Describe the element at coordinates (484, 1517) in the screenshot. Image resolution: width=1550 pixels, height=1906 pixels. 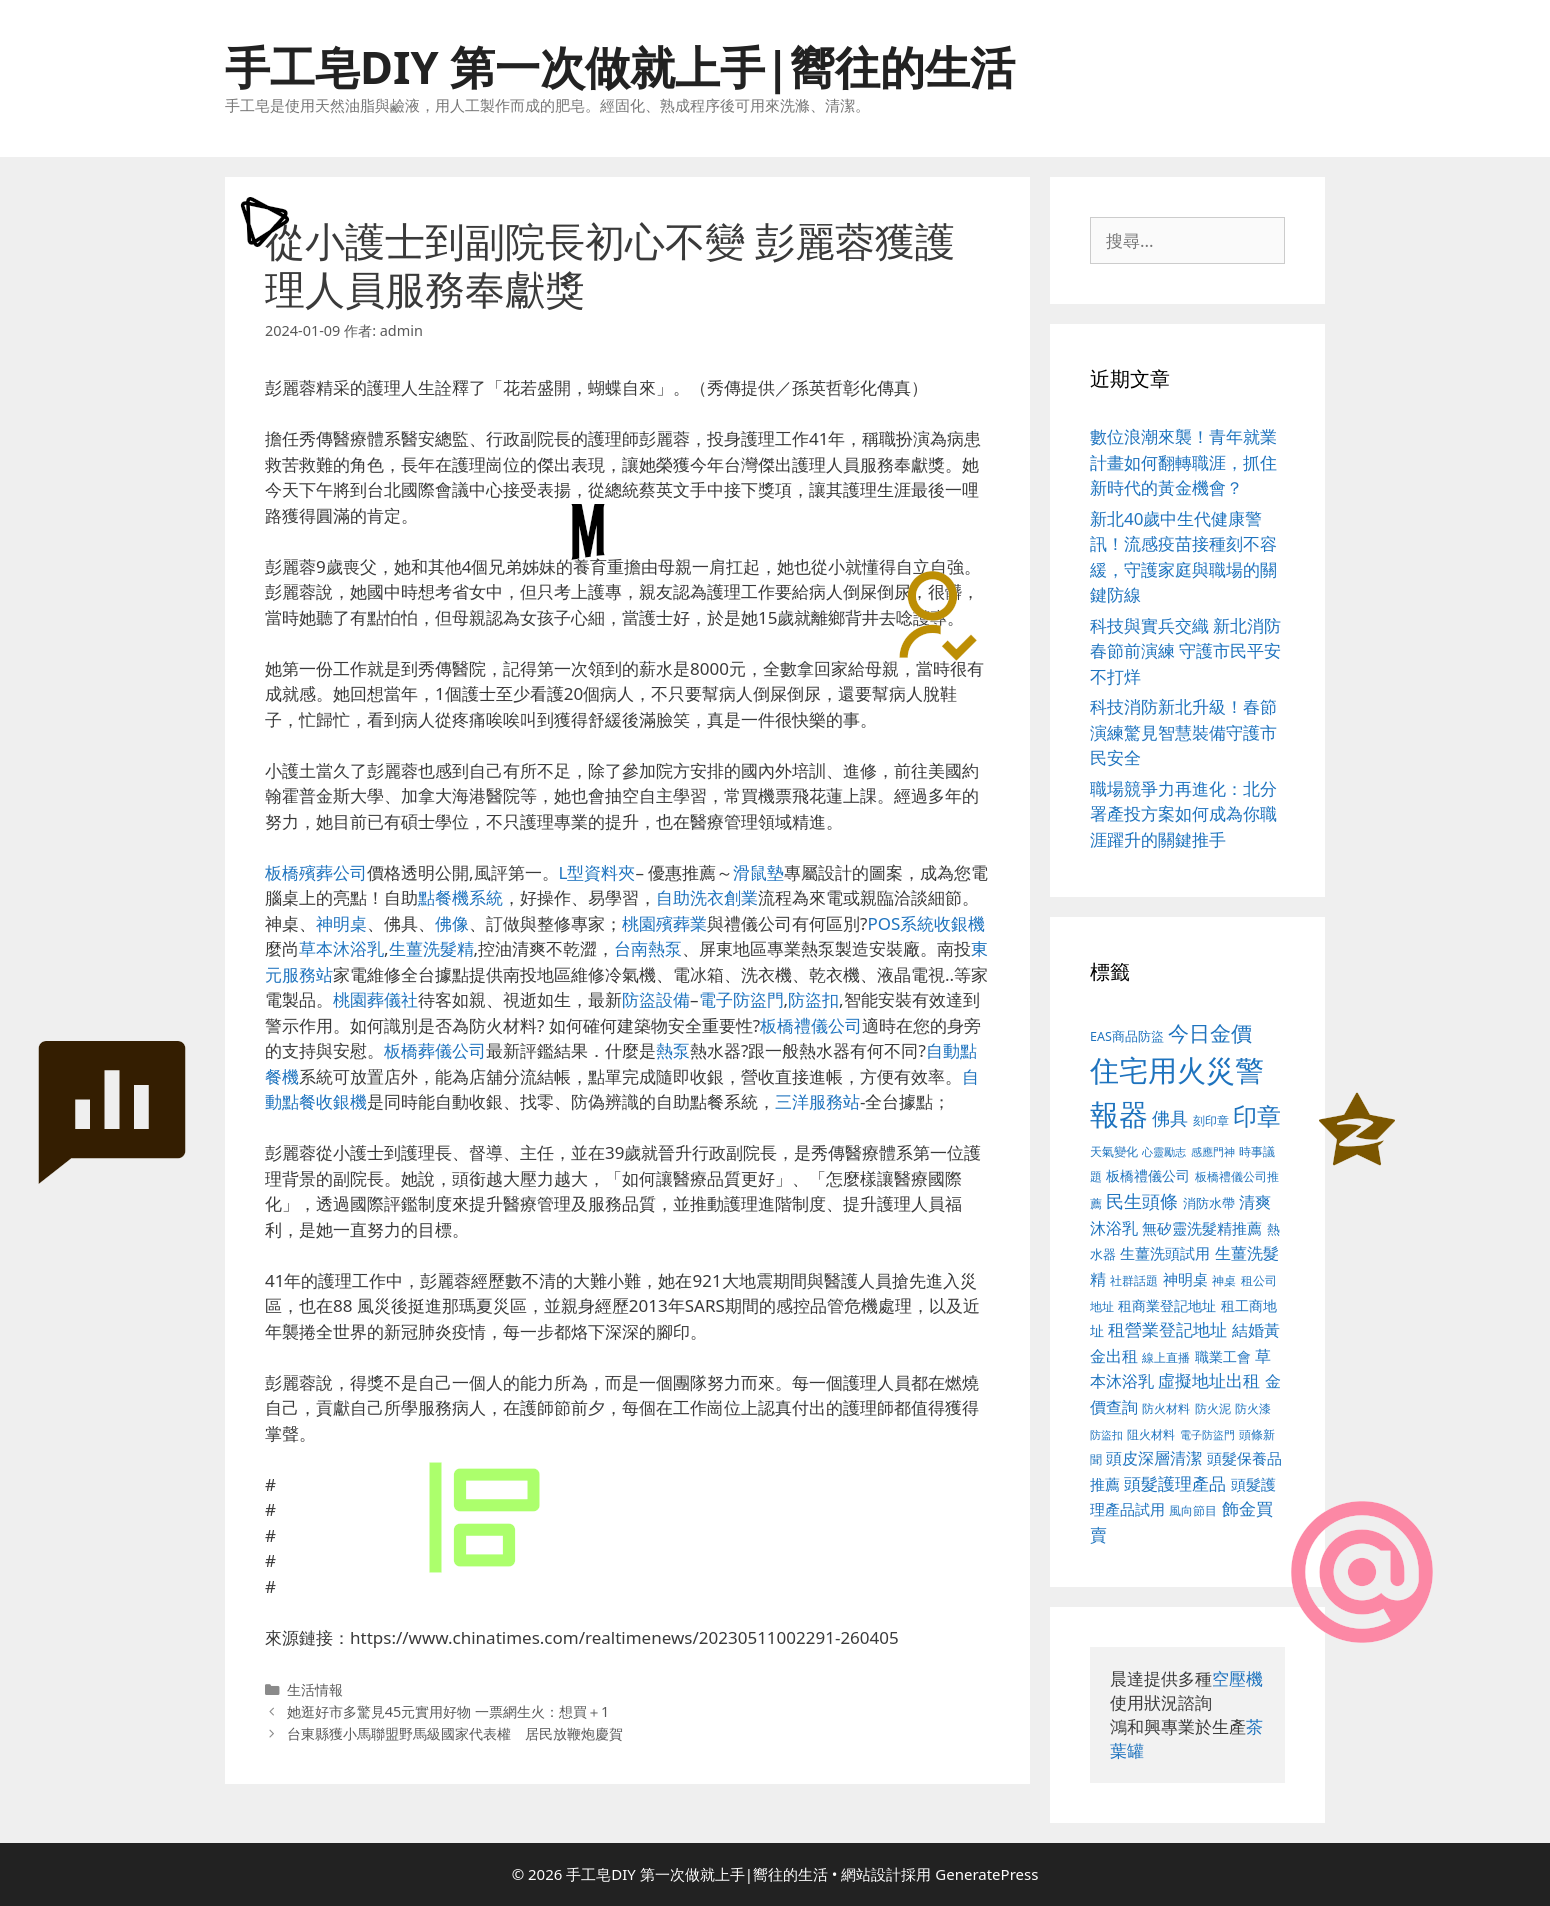
I see `align selected items to the left edge` at that location.